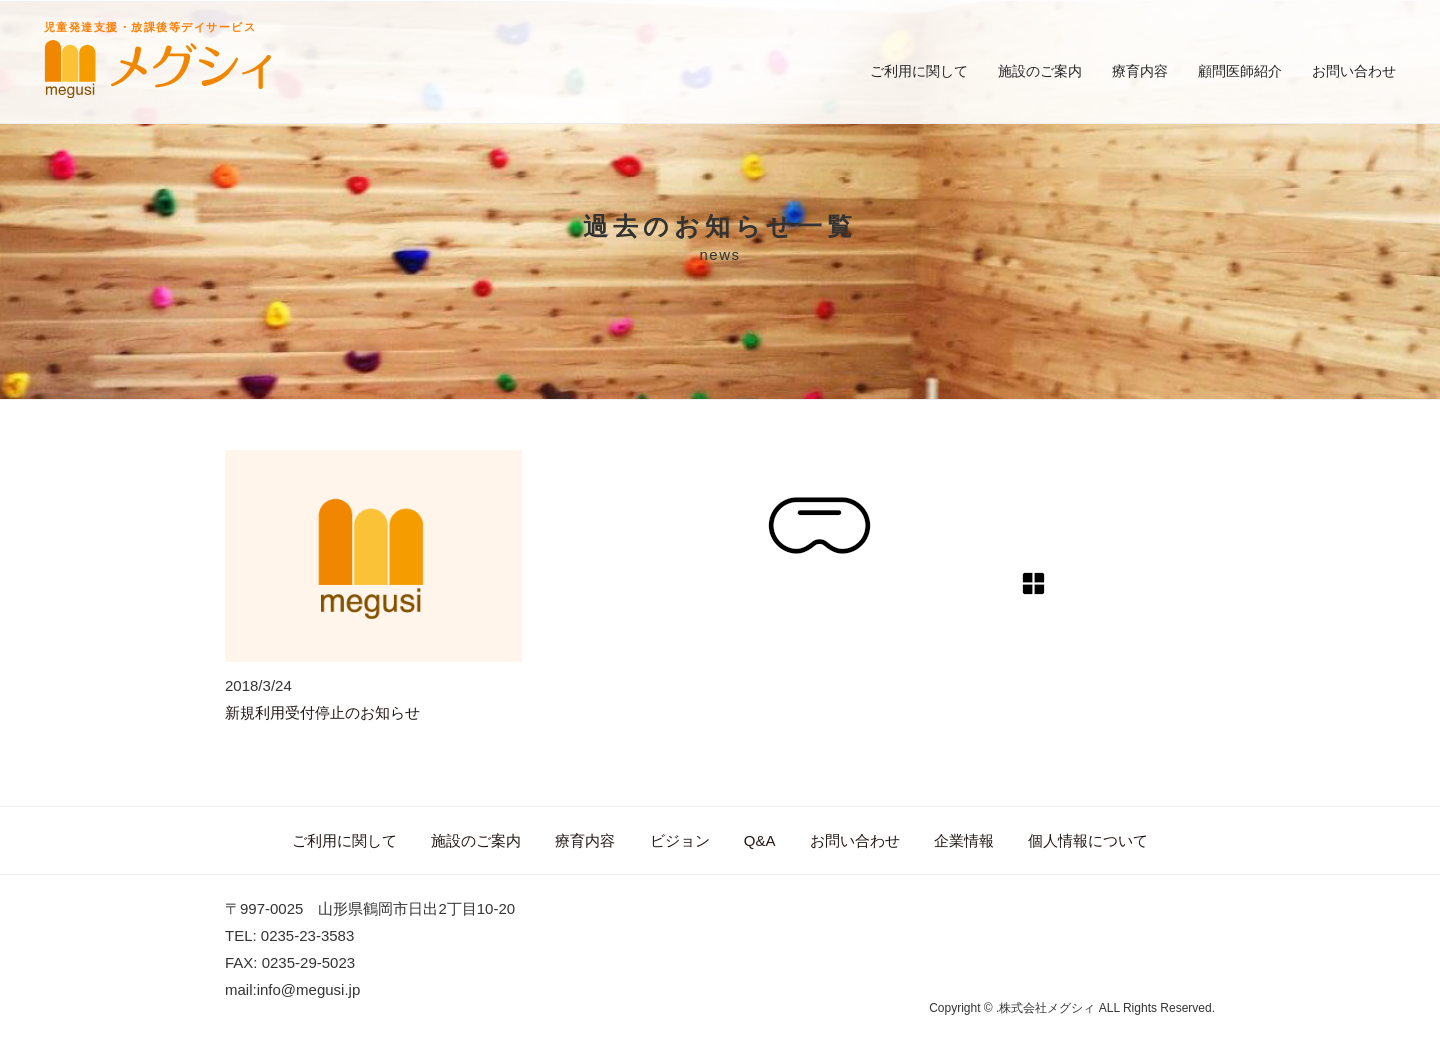 Image resolution: width=1440 pixels, height=1042 pixels. What do you see at coordinates (819, 525) in the screenshot?
I see `access virtual reality or immersive mode` at bounding box center [819, 525].